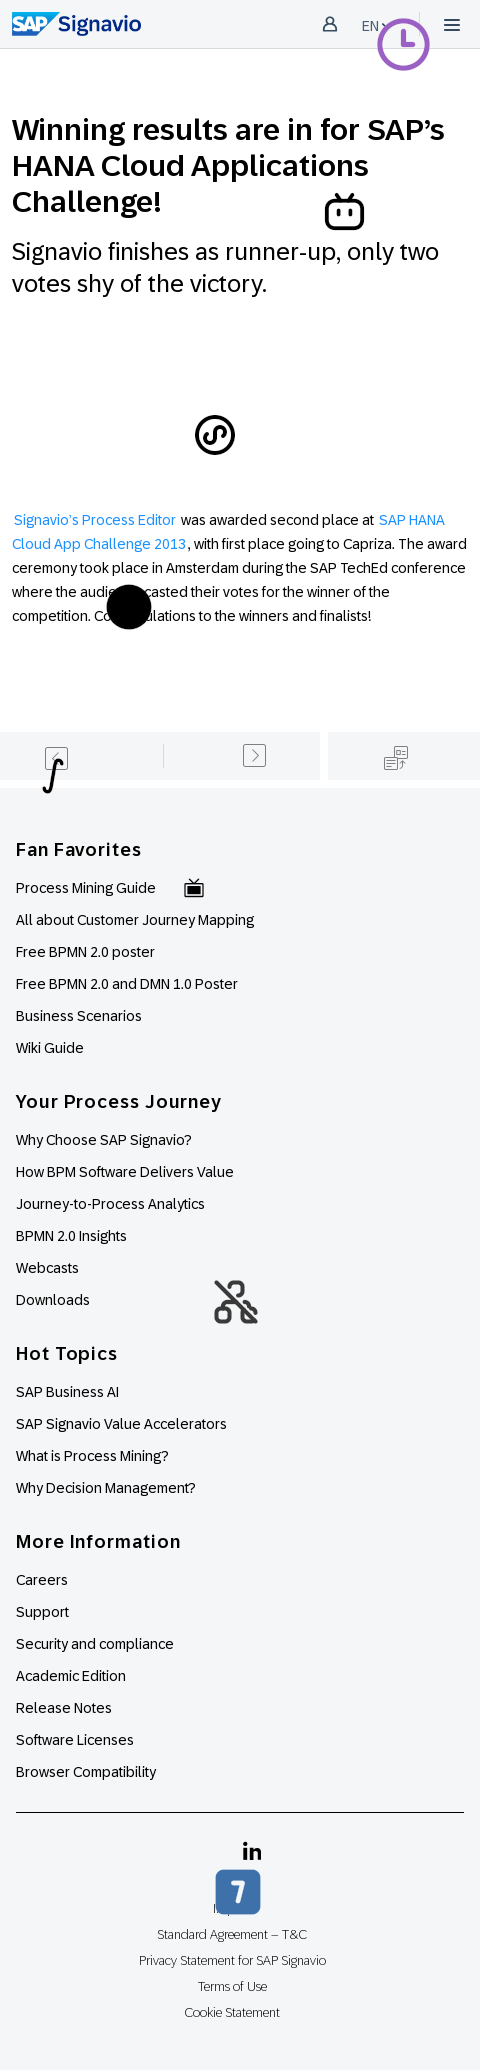 The width and height of the screenshot is (480, 2070). I want to click on view current time, so click(403, 44).